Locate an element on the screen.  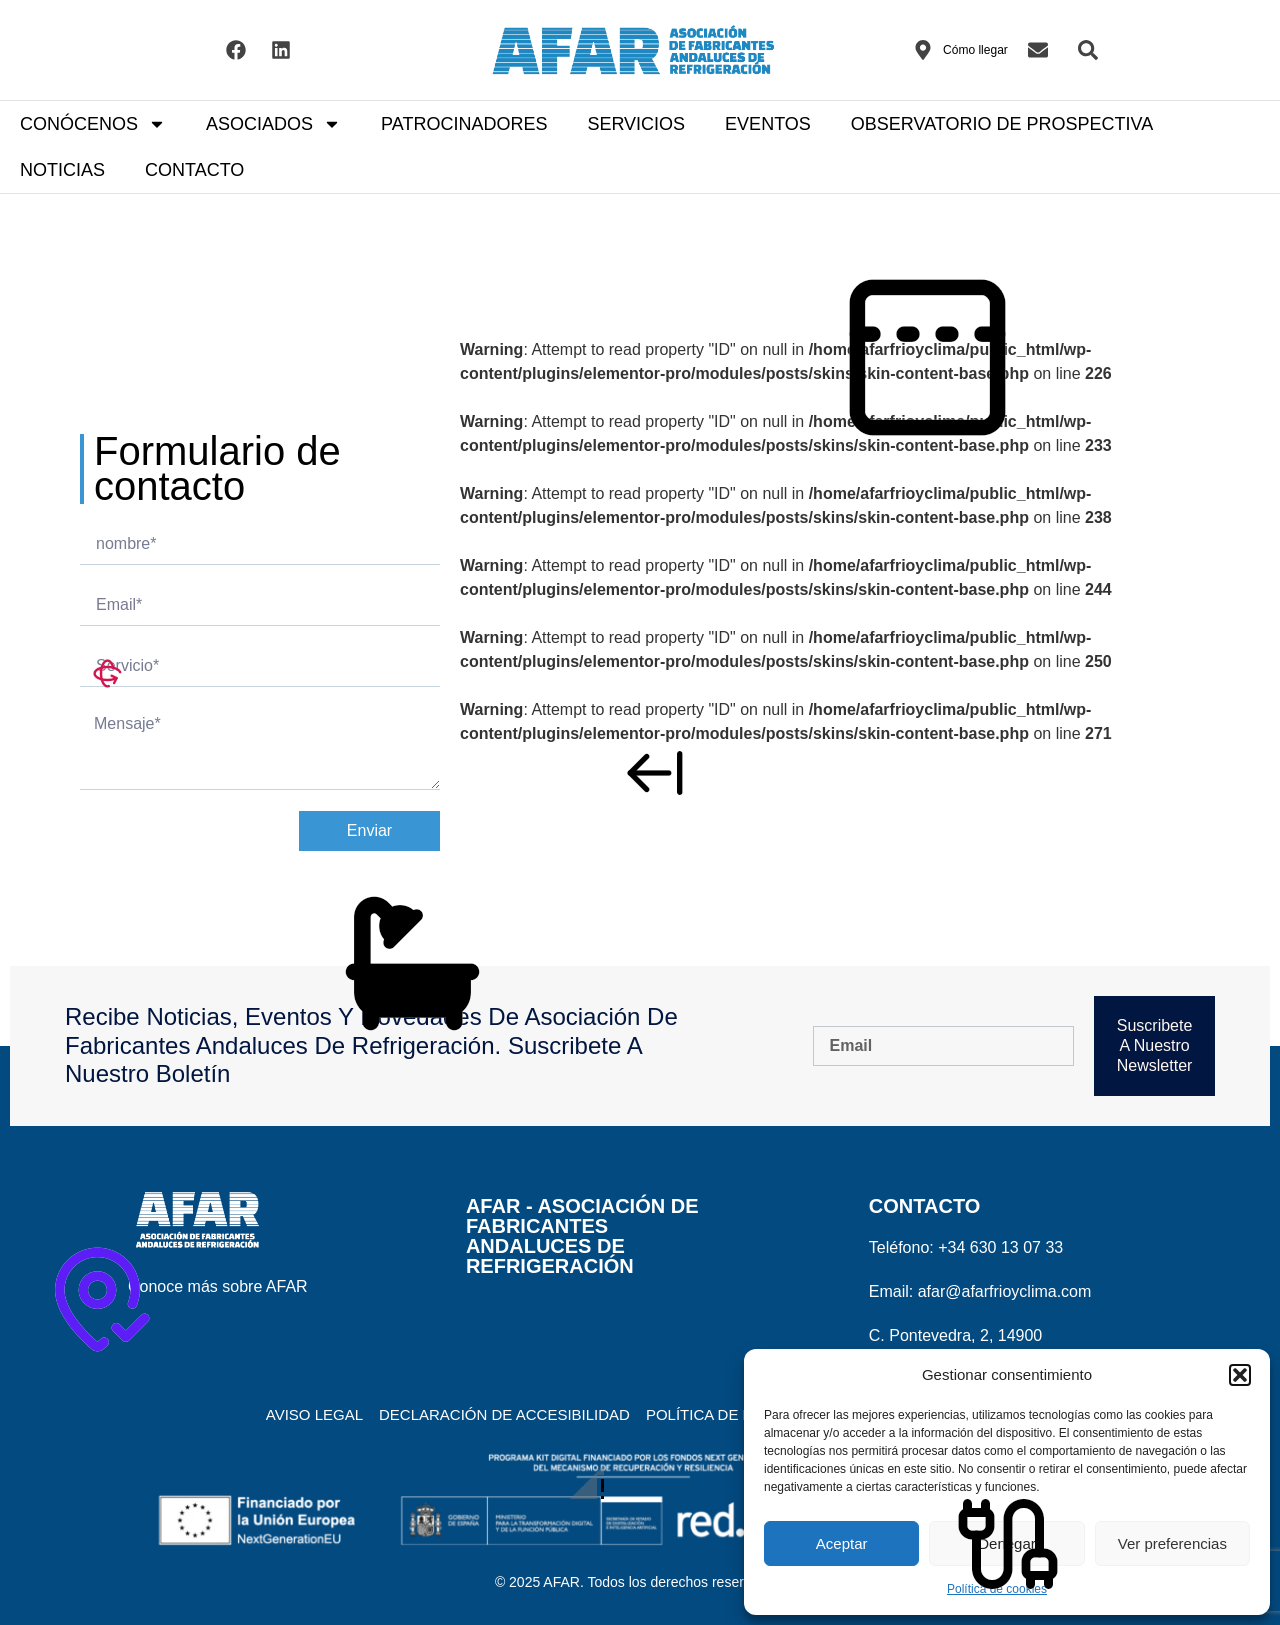
confirm or save a location is located at coordinates (97, 1299).